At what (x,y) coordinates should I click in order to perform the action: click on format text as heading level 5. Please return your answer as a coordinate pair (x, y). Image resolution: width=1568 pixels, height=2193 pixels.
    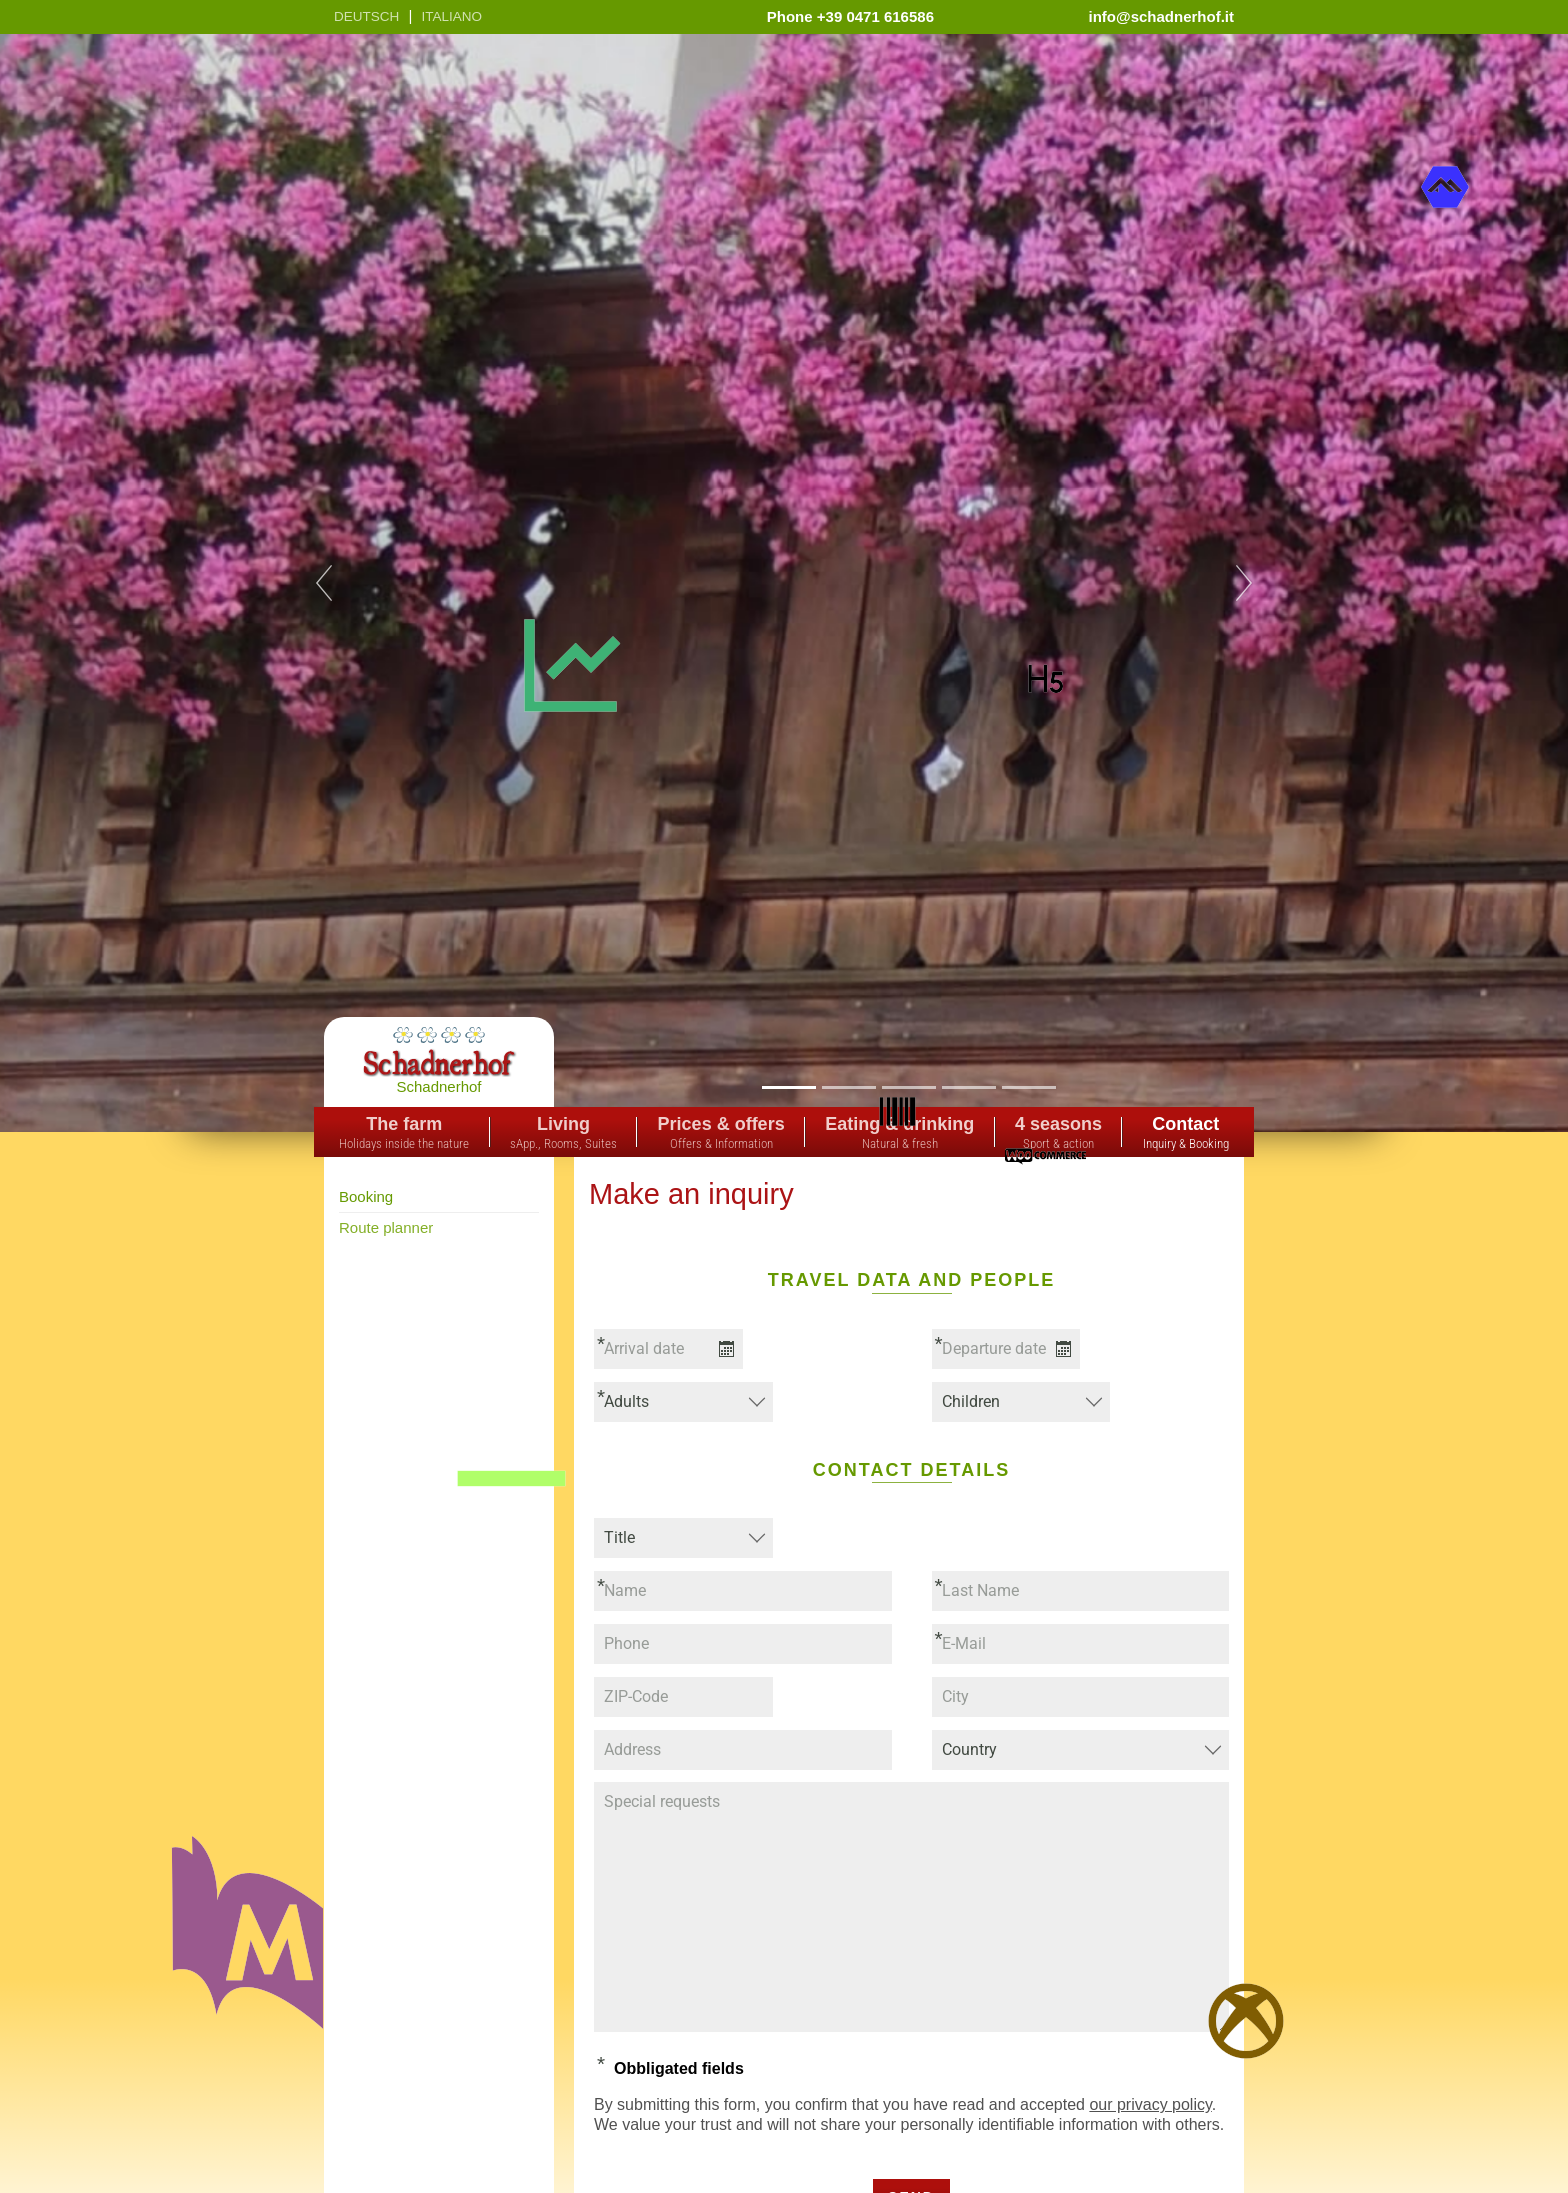
    Looking at the image, I should click on (1045, 678).